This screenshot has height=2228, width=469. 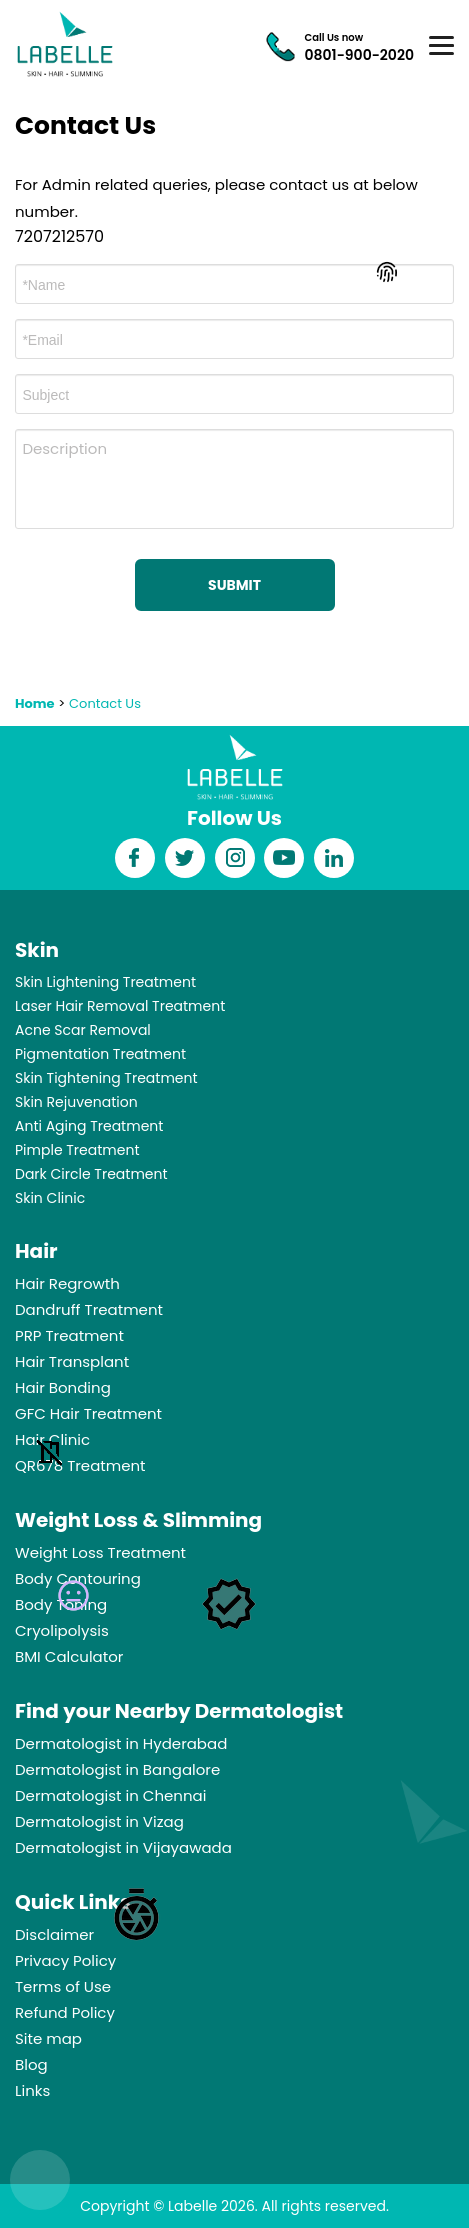 What do you see at coordinates (136, 1915) in the screenshot?
I see `adjust camera shutter speed settings` at bounding box center [136, 1915].